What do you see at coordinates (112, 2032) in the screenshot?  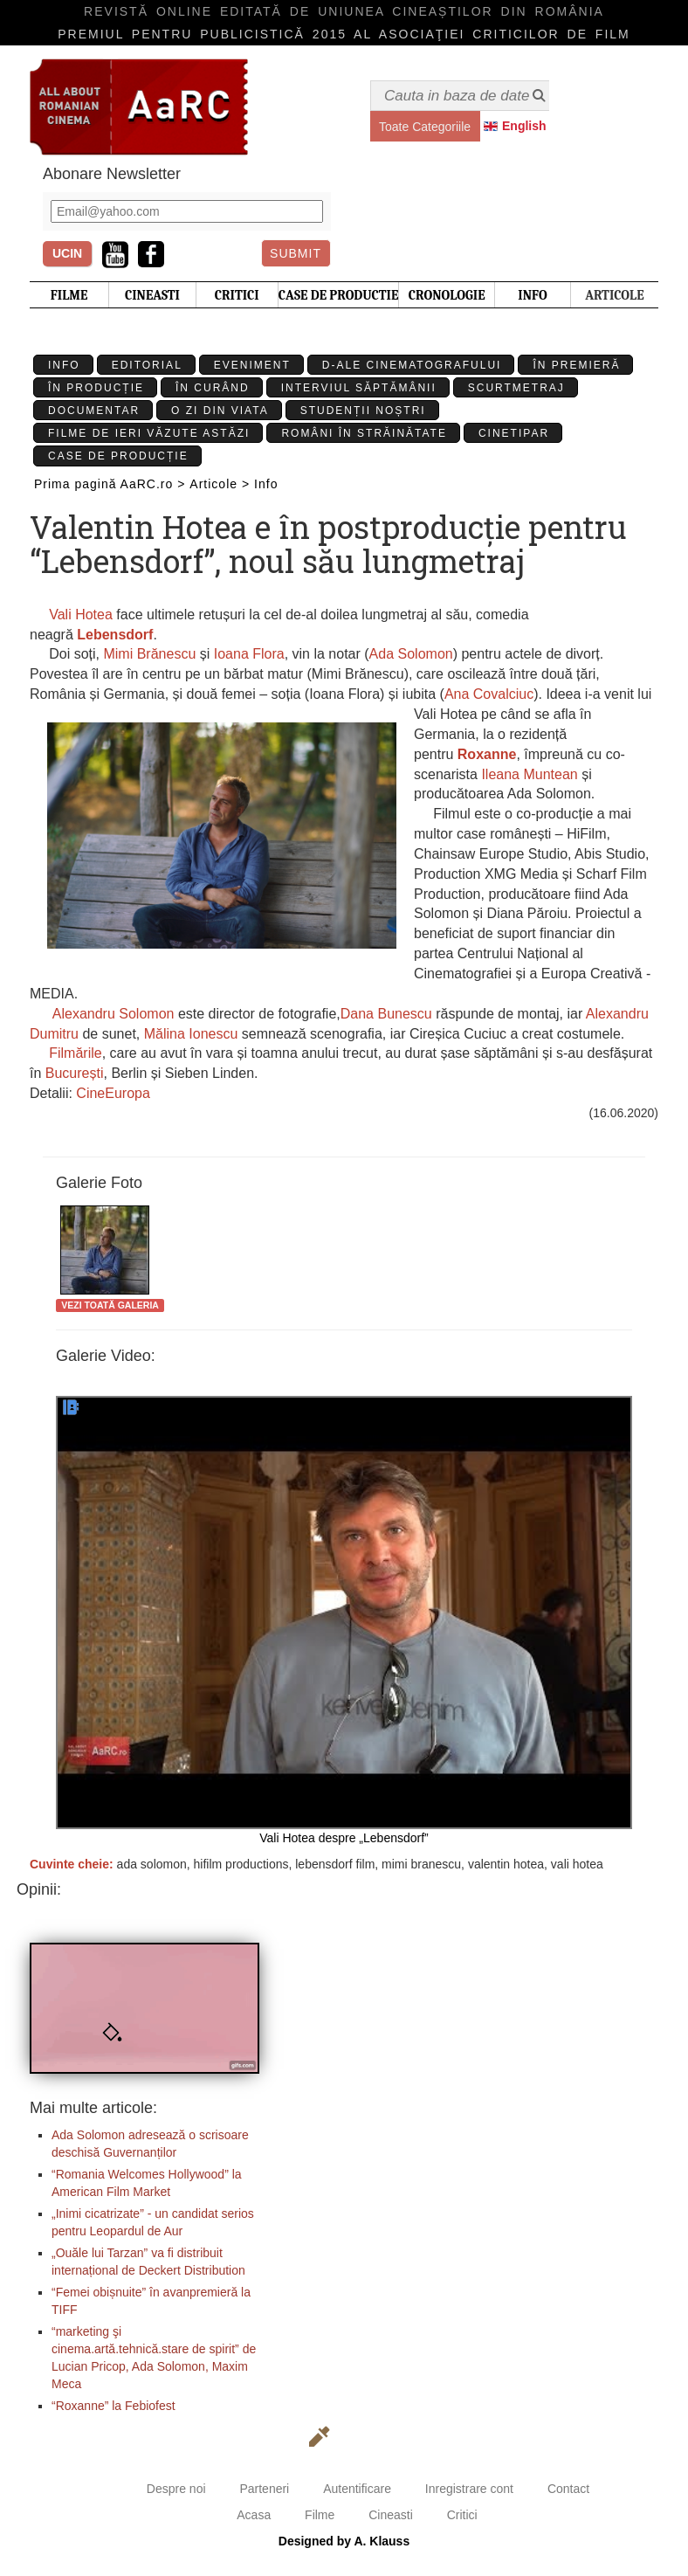 I see `access color fill or paint tool` at bounding box center [112, 2032].